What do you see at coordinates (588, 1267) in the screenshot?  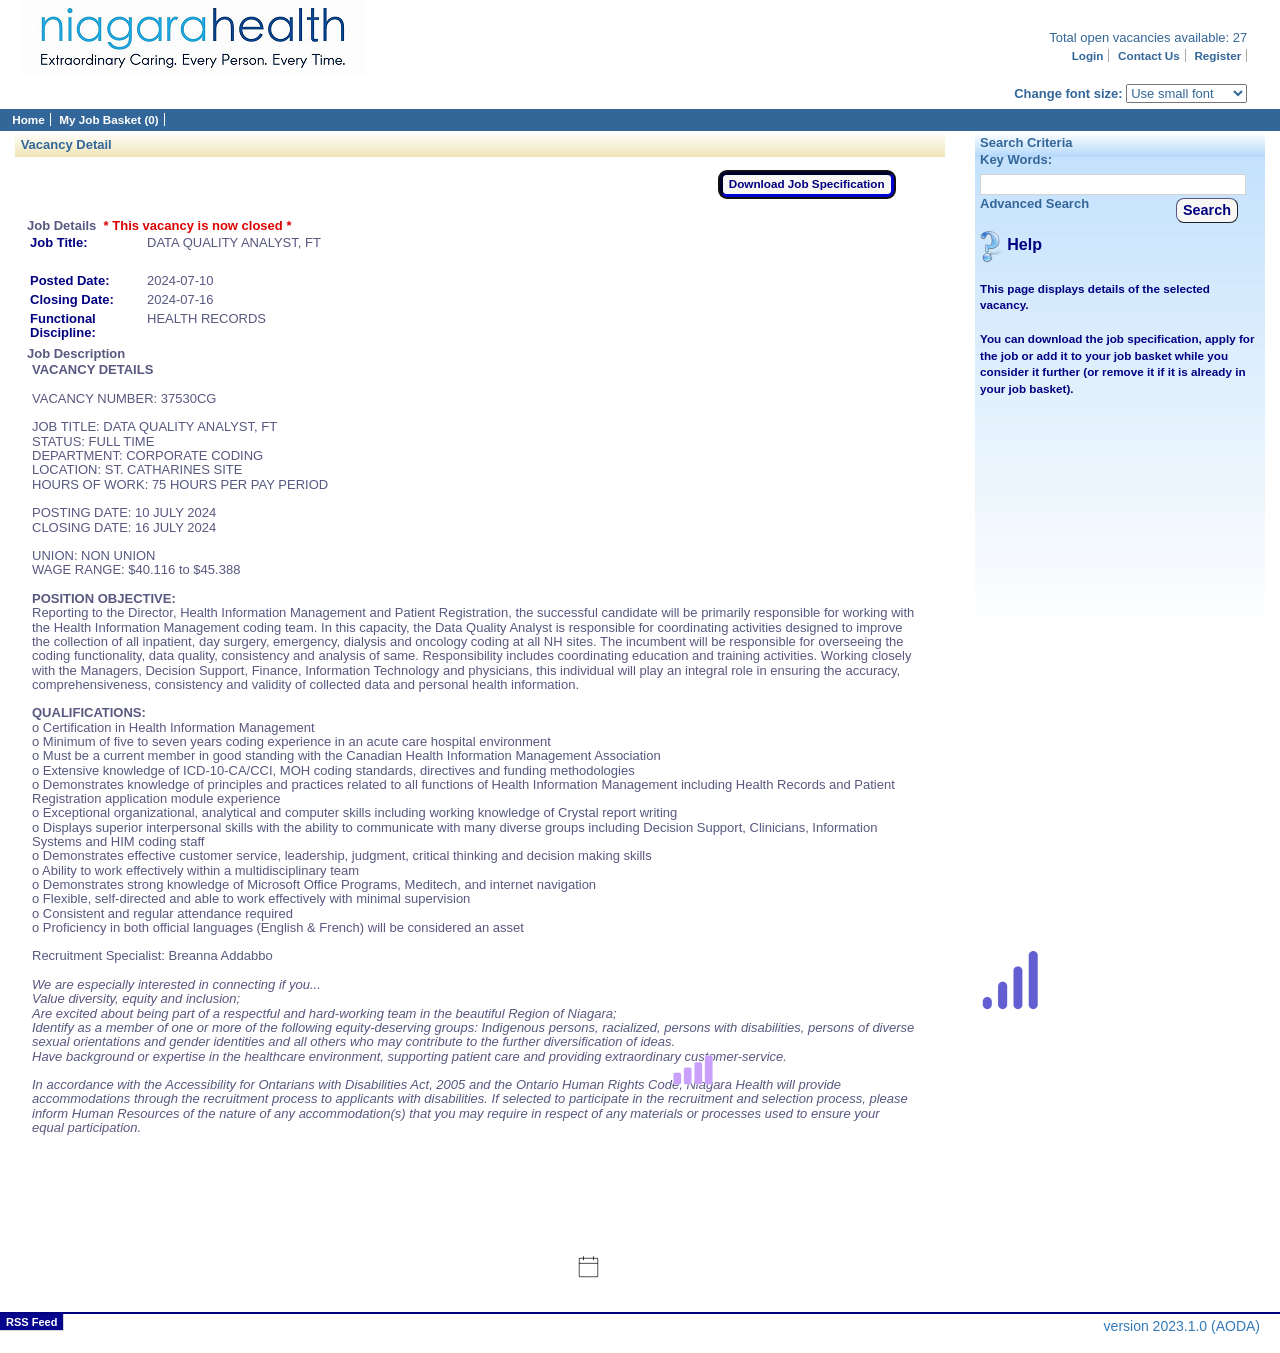 I see `view calendar or schedule` at bounding box center [588, 1267].